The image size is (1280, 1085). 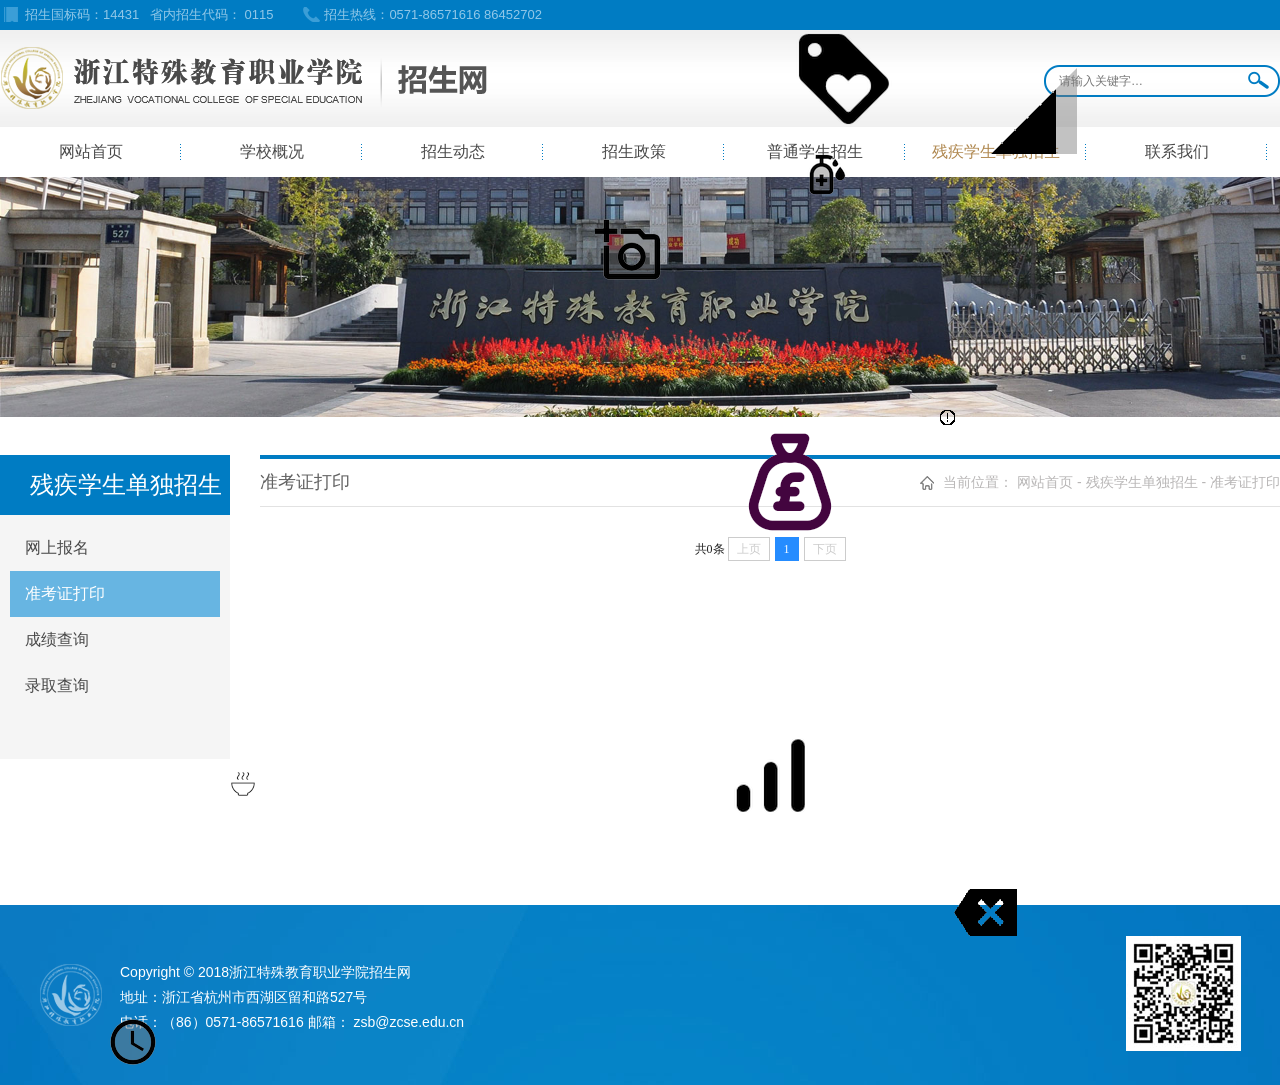 I want to click on view hot food or soup options, so click(x=243, y=784).